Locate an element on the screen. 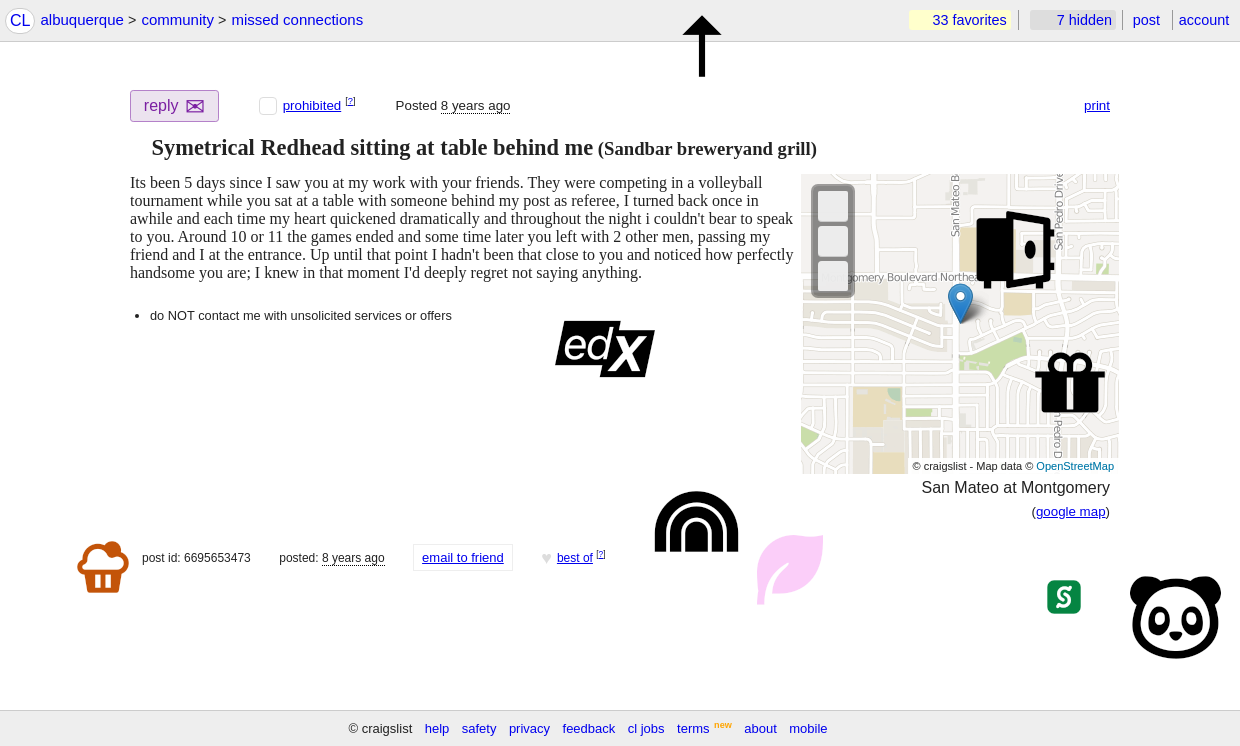  scroll to top of page is located at coordinates (702, 46).